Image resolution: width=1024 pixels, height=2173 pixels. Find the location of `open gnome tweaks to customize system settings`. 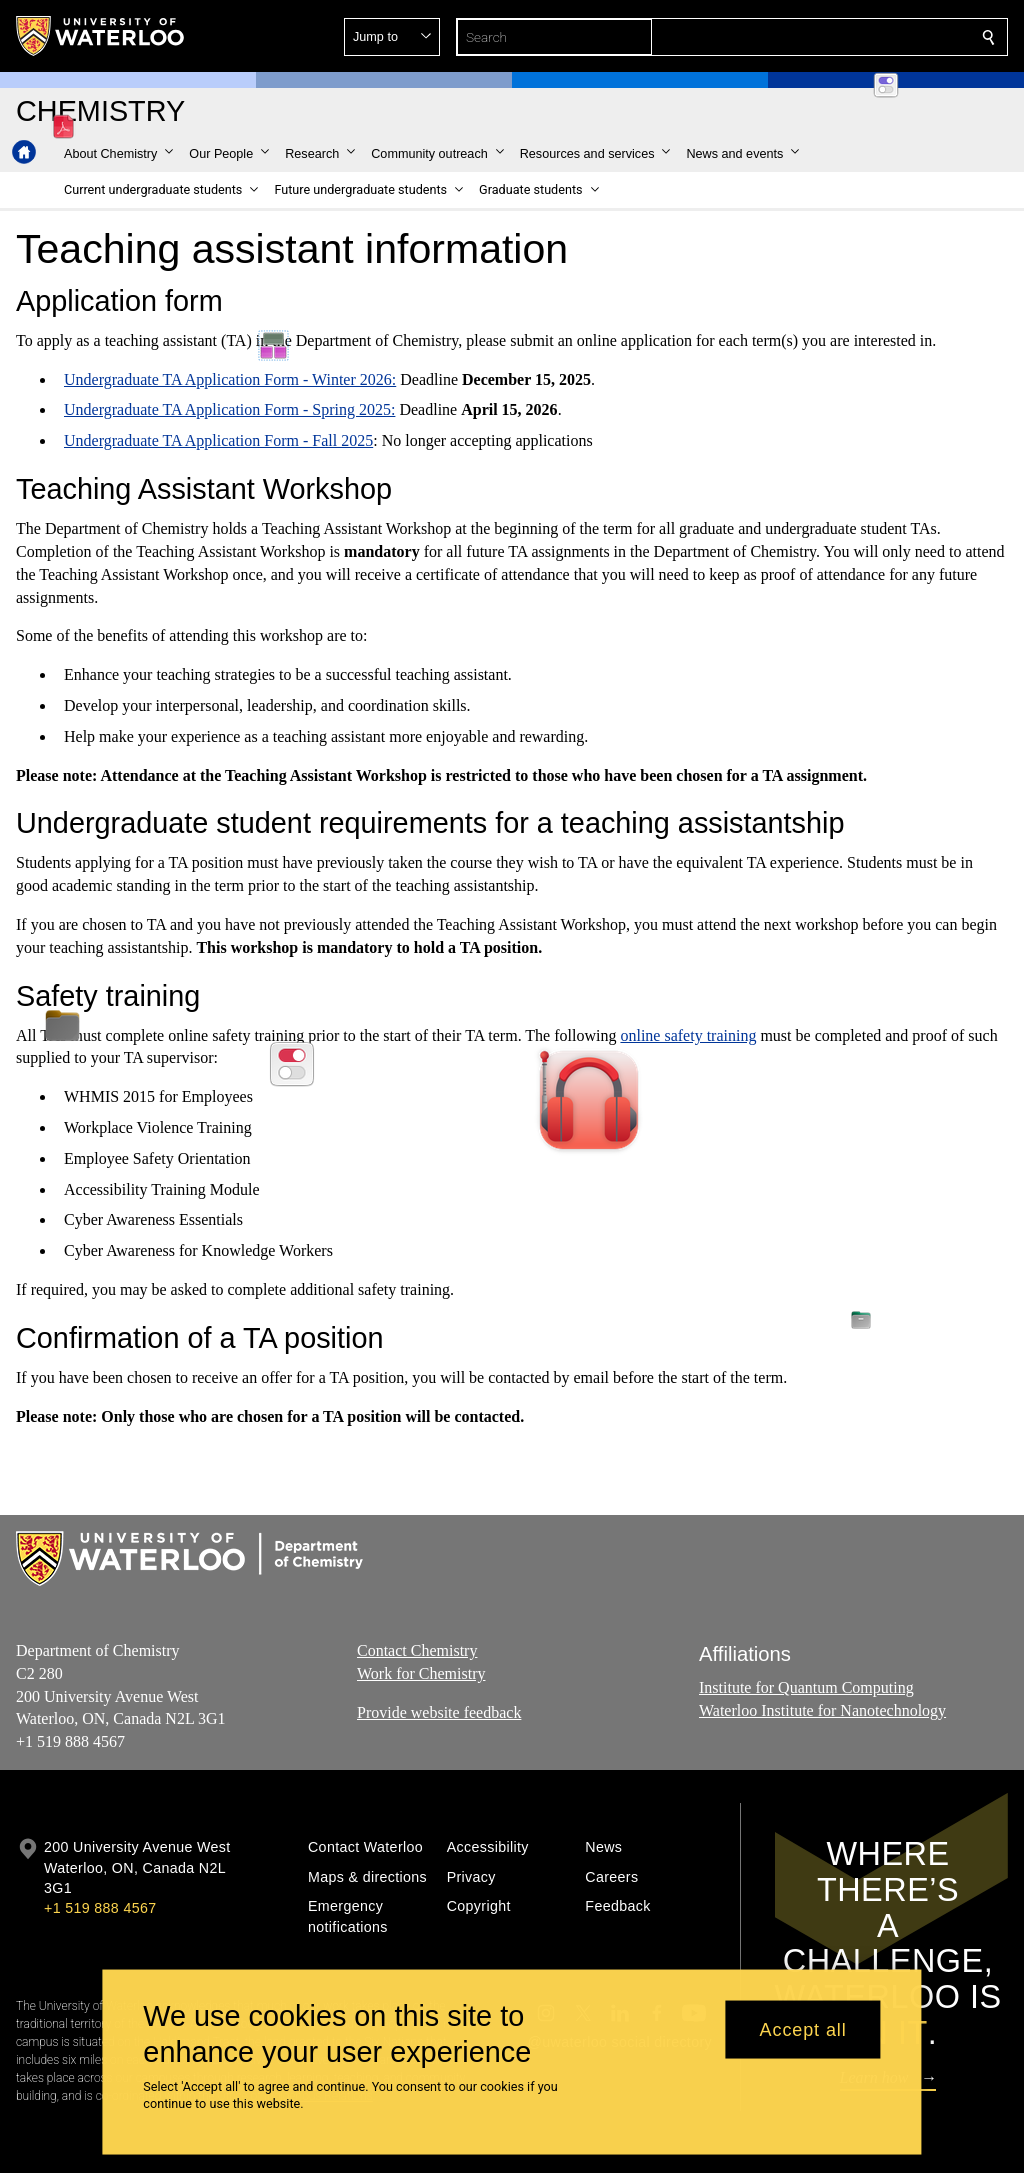

open gnome tweaks to customize system settings is located at coordinates (292, 1064).